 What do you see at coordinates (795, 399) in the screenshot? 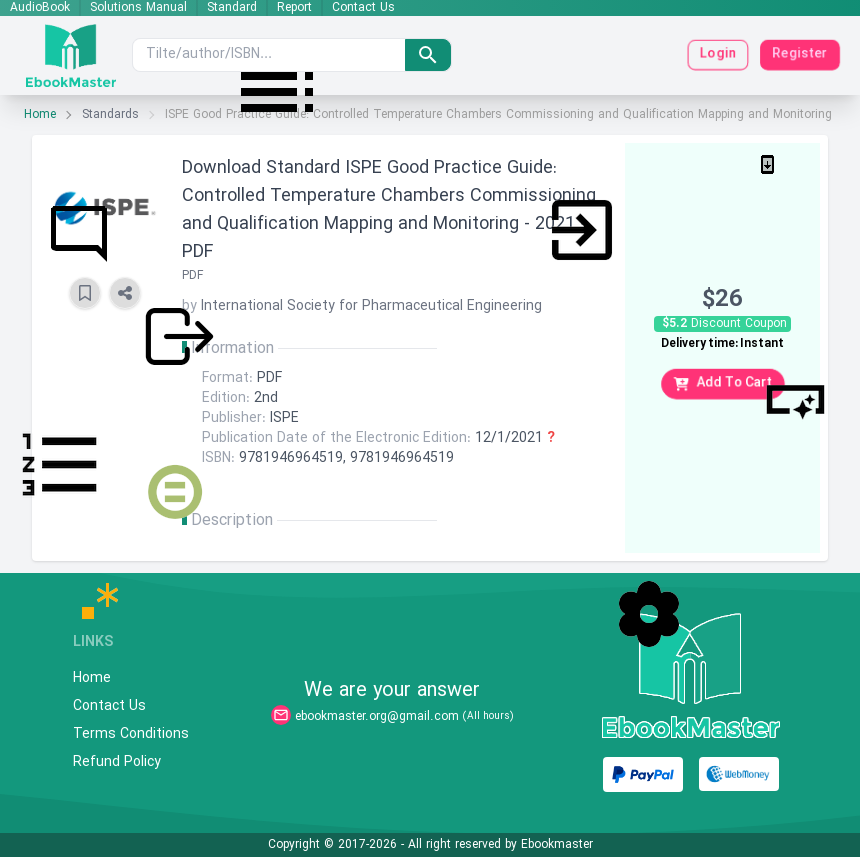
I see `add a smart action or AI-powered button` at bounding box center [795, 399].